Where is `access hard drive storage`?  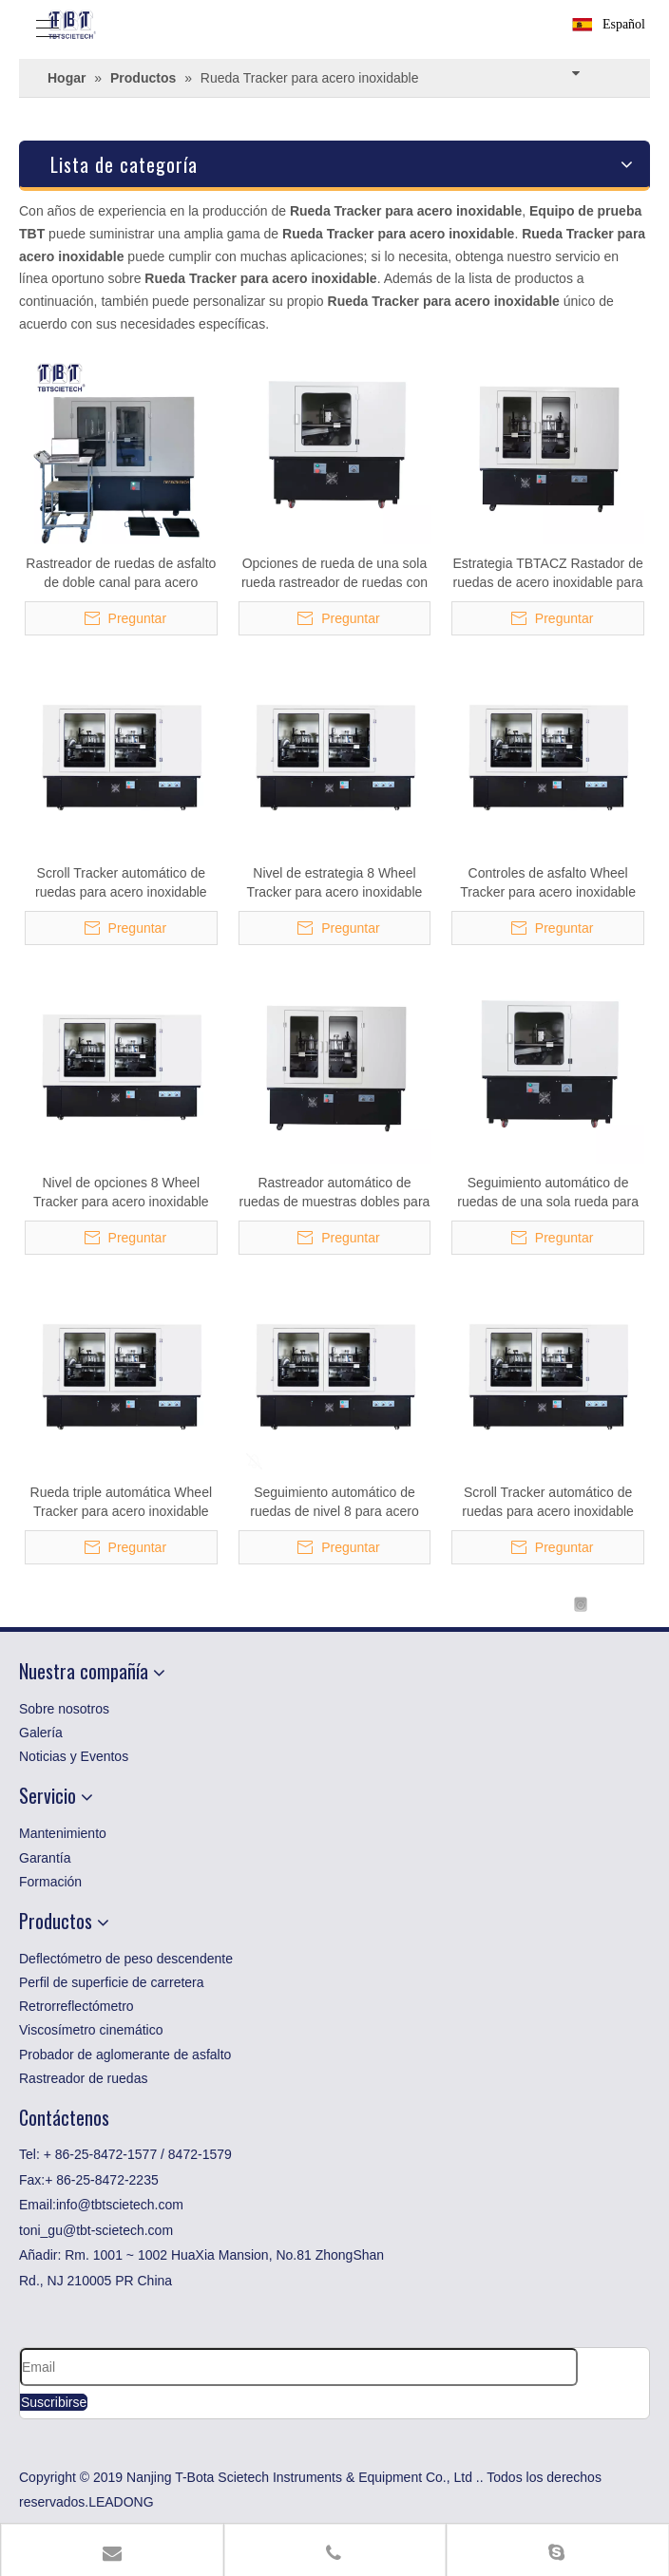 access hard drive storage is located at coordinates (581, 1604).